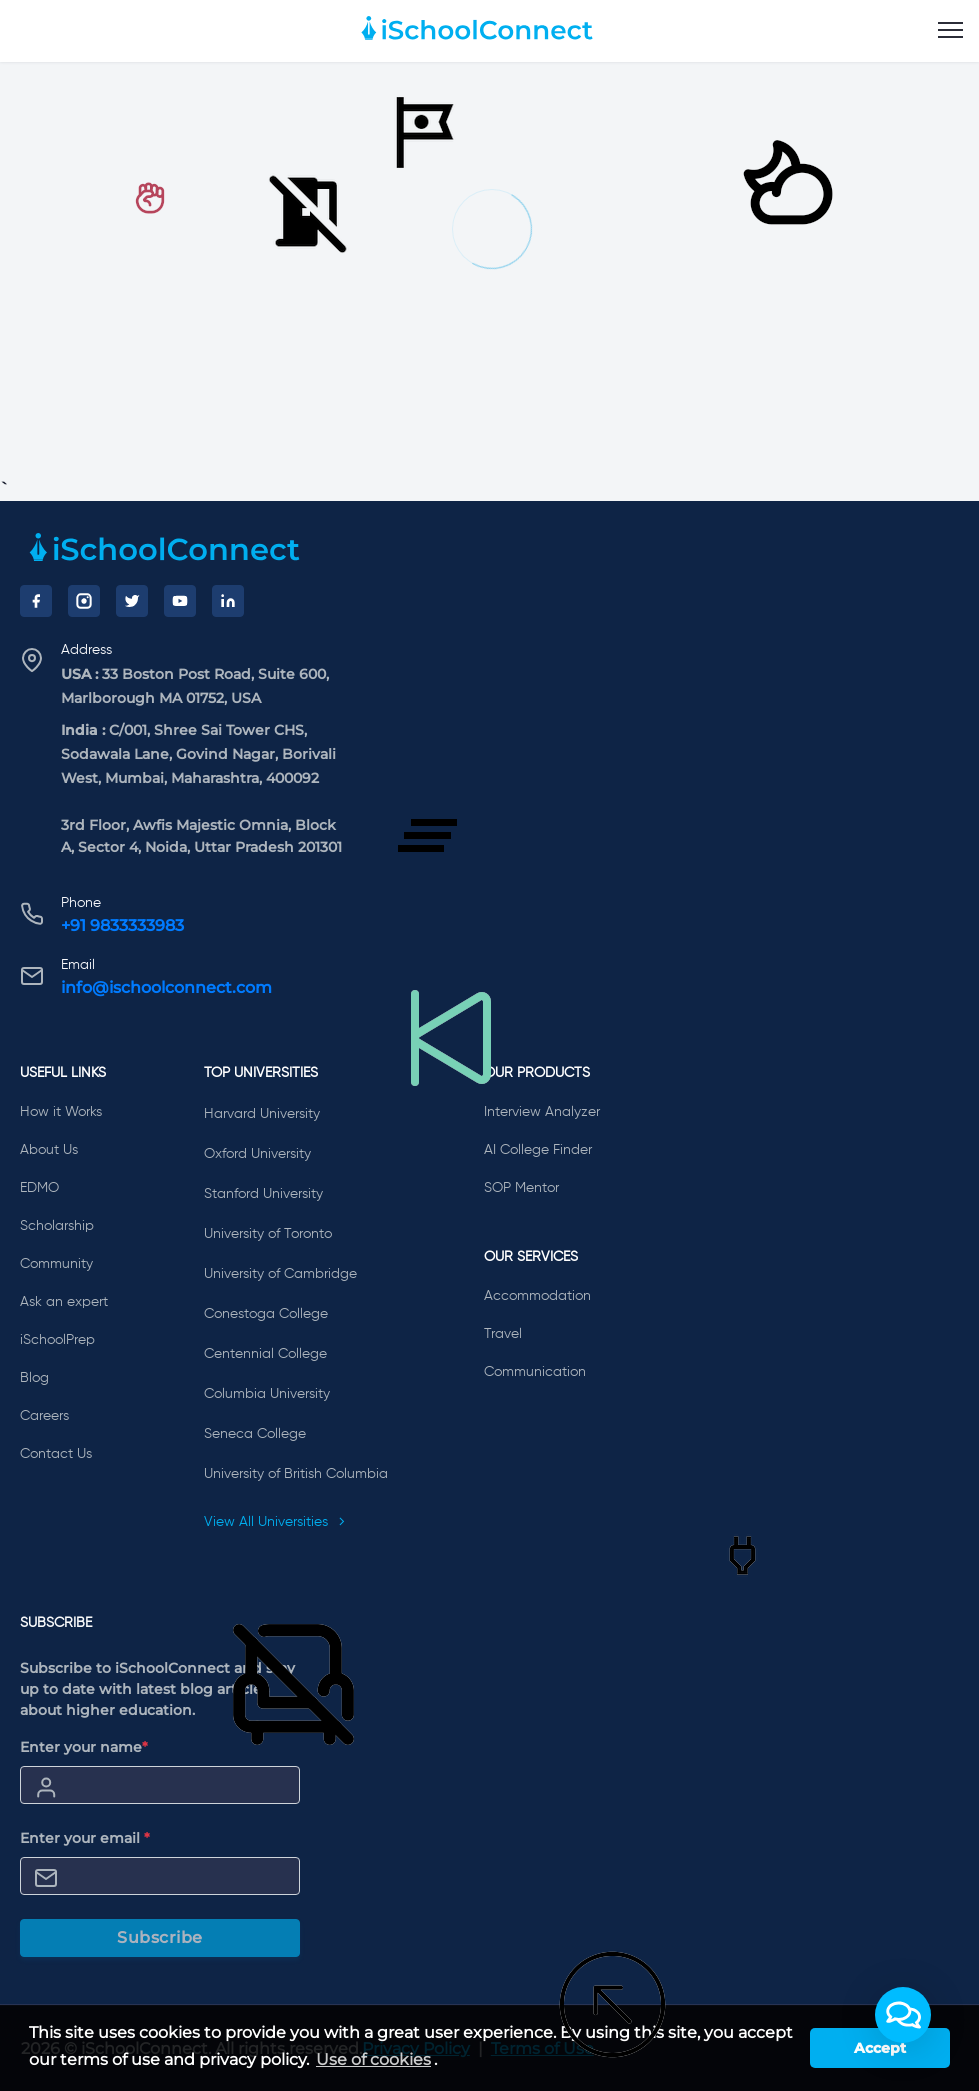 Image resolution: width=979 pixels, height=2091 pixels. I want to click on clear all notifications or messages, so click(427, 835).